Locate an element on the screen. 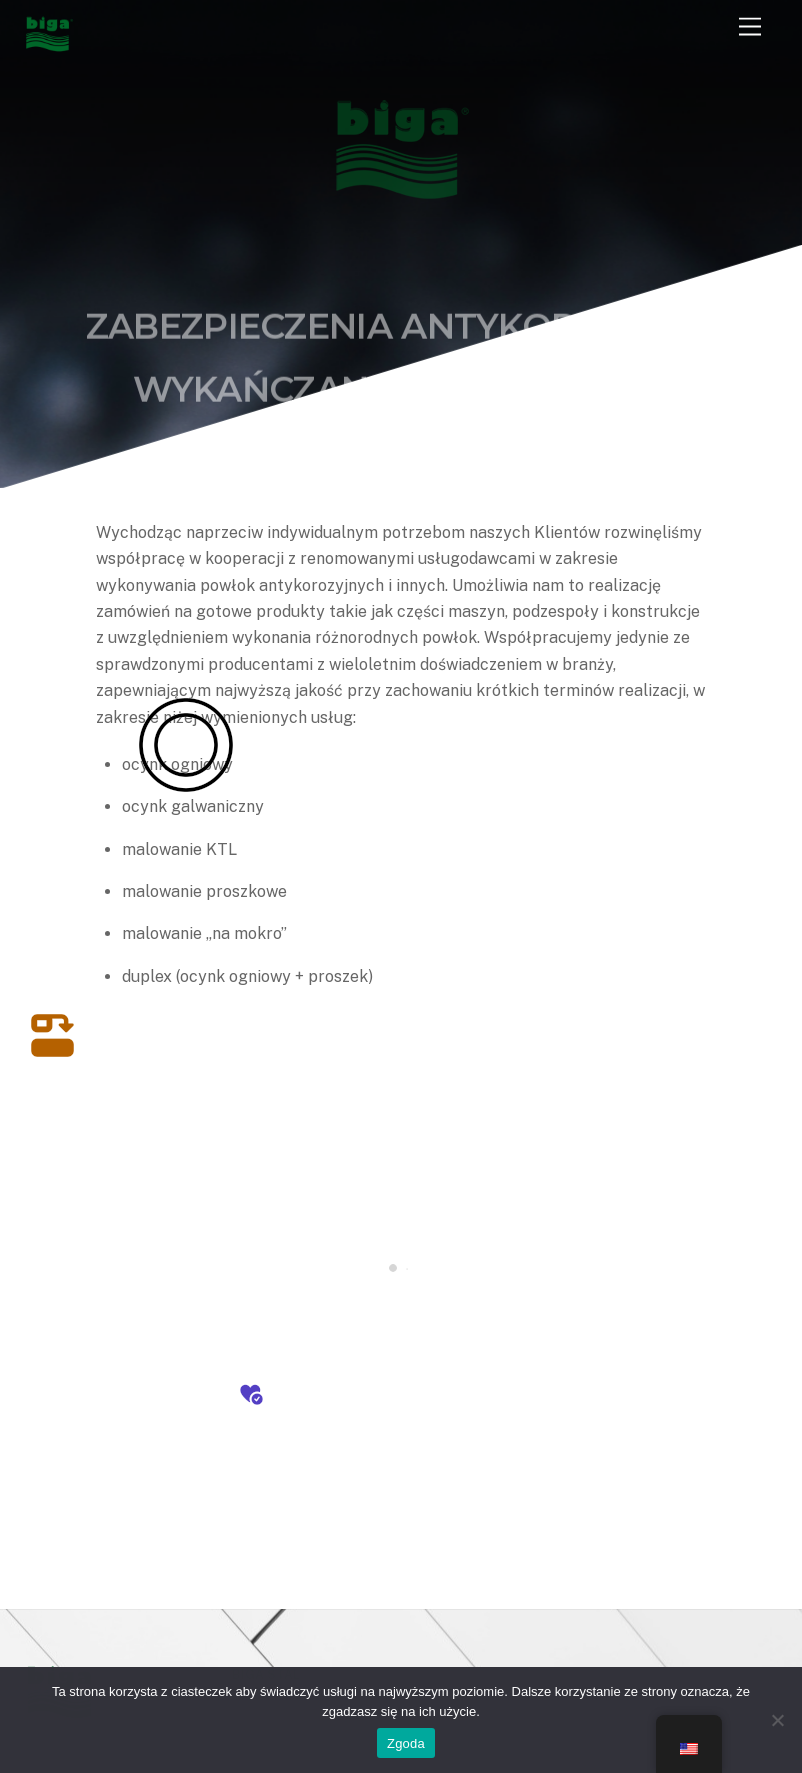 The height and width of the screenshot is (1773, 802). view successor node in a flowchart or diagram is located at coordinates (52, 1035).